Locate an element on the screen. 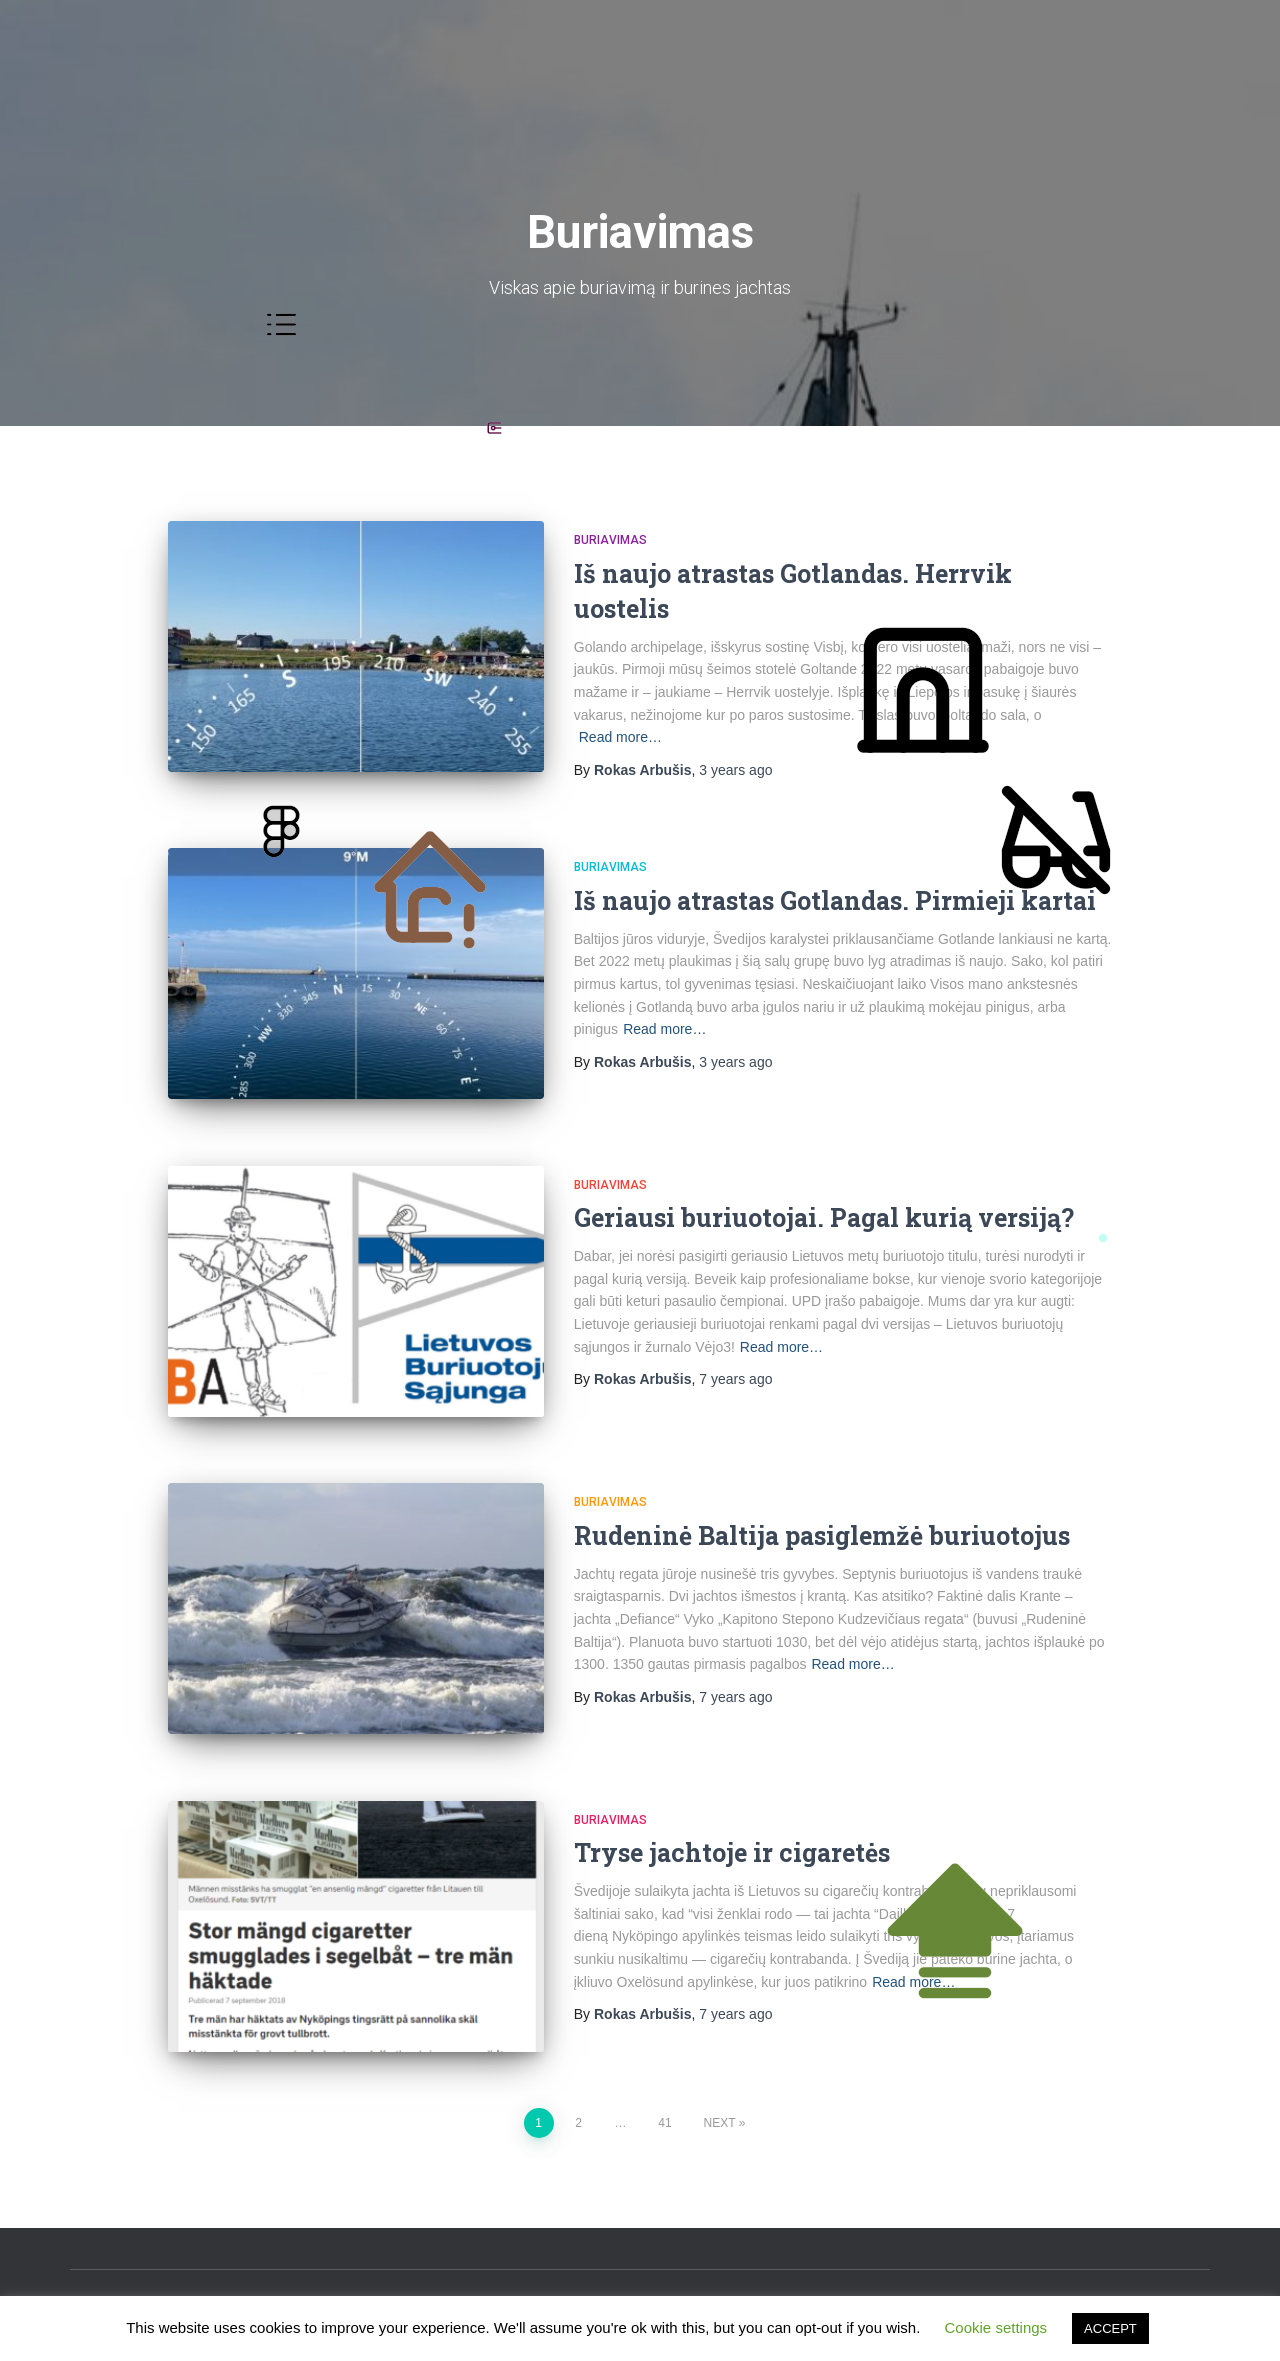 This screenshot has width=1280, height=2361. no wifi connection available is located at coordinates (1103, 1206).